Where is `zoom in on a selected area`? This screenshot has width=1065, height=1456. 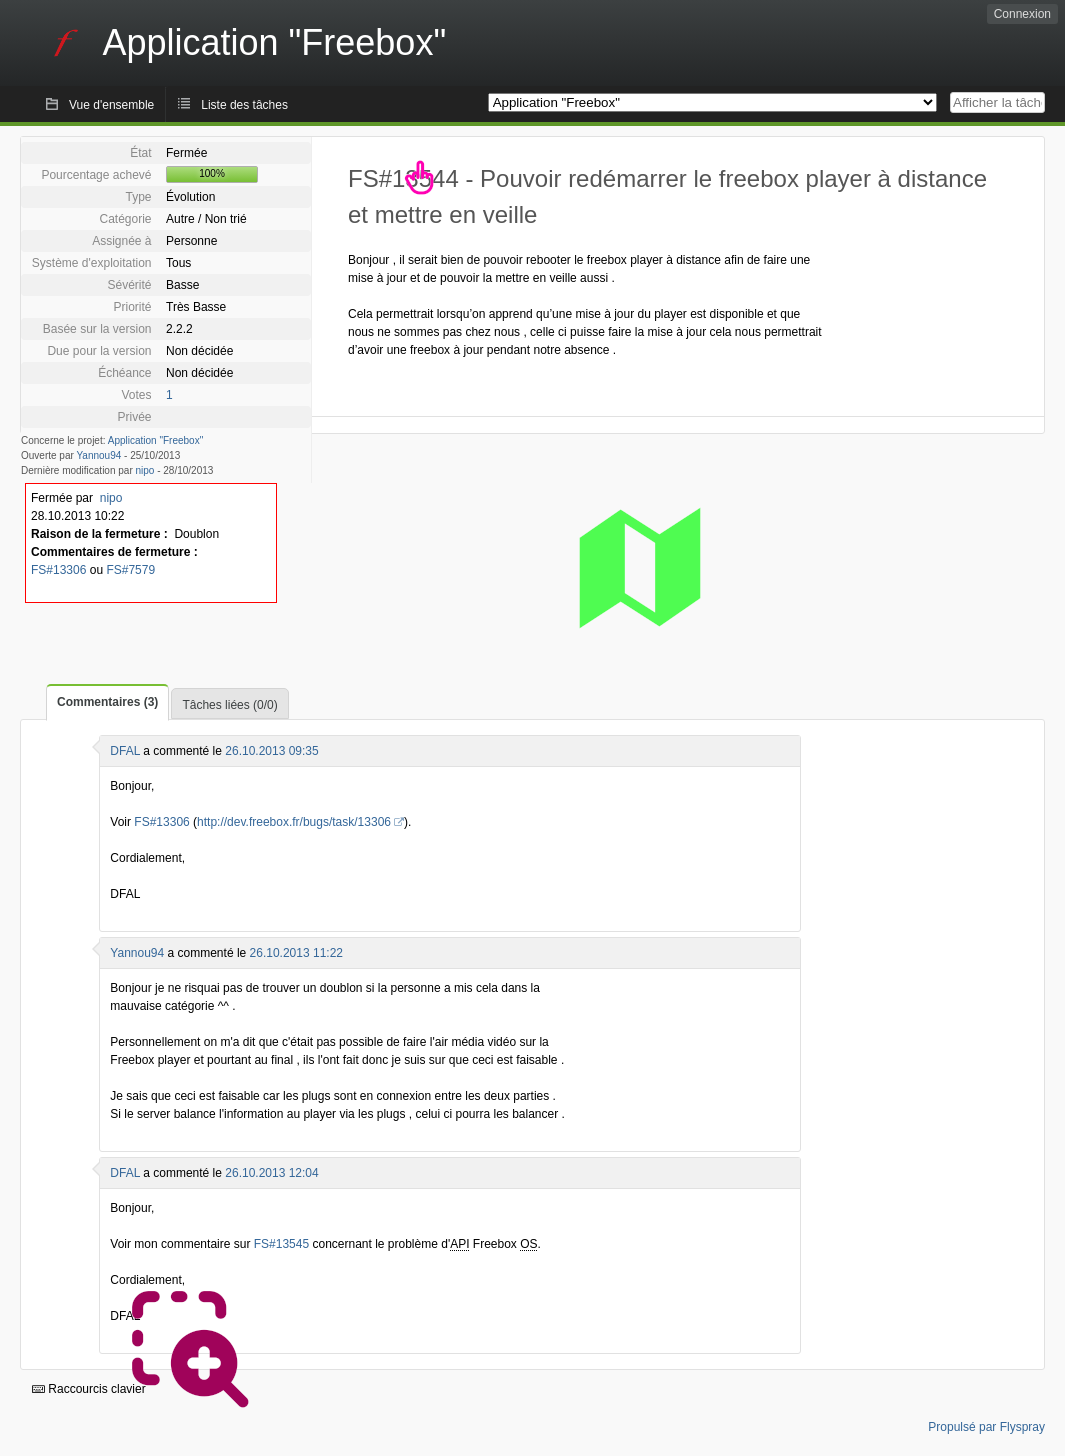 zoom in on a selected area is located at coordinates (187, 1346).